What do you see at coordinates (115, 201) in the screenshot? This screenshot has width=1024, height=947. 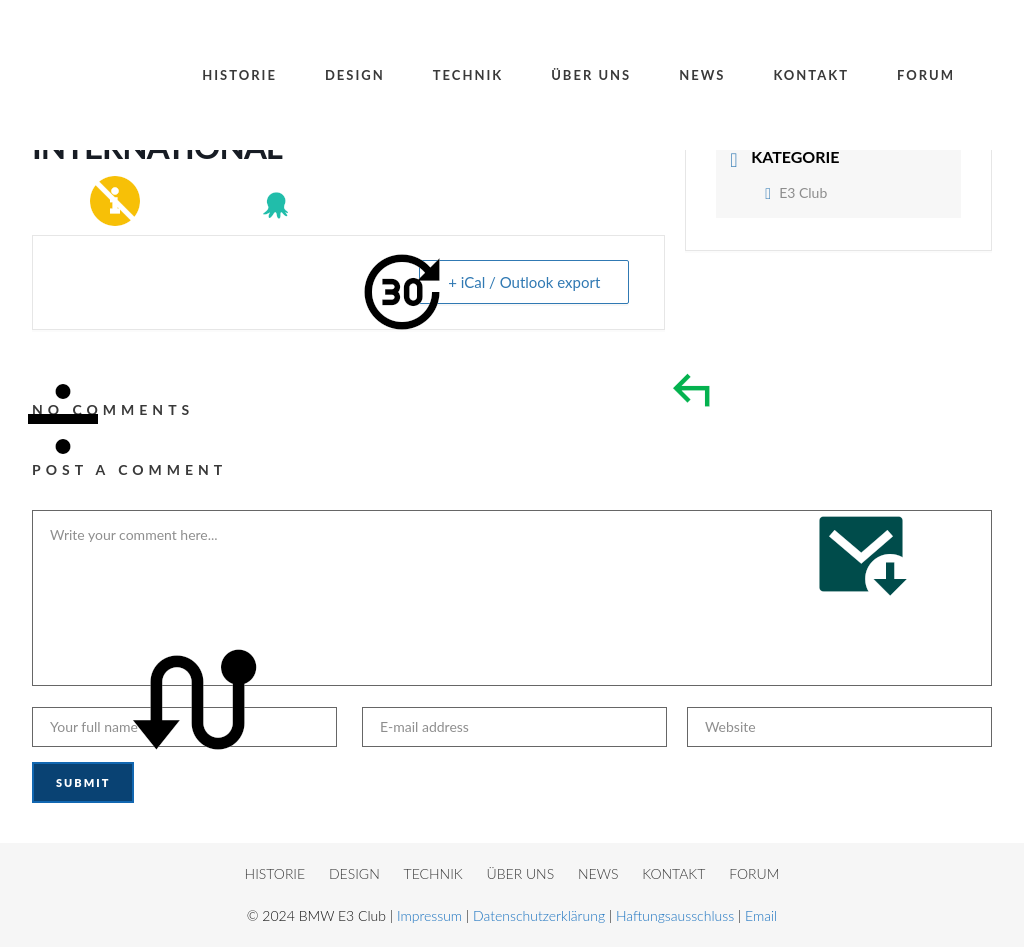 I see `information or help is unavailable` at bounding box center [115, 201].